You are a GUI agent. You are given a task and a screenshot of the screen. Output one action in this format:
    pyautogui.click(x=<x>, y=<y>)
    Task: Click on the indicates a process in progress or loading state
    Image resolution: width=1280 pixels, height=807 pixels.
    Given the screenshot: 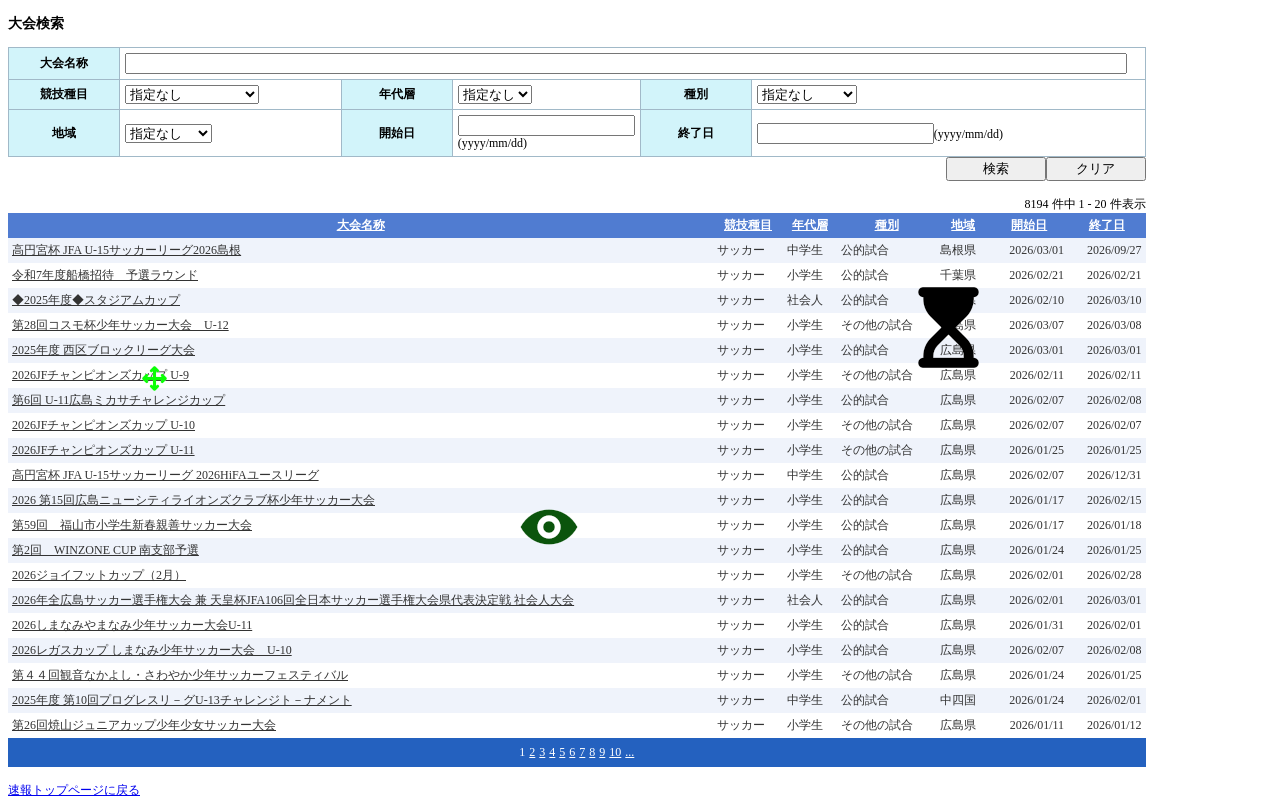 What is the action you would take?
    pyautogui.click(x=948, y=327)
    